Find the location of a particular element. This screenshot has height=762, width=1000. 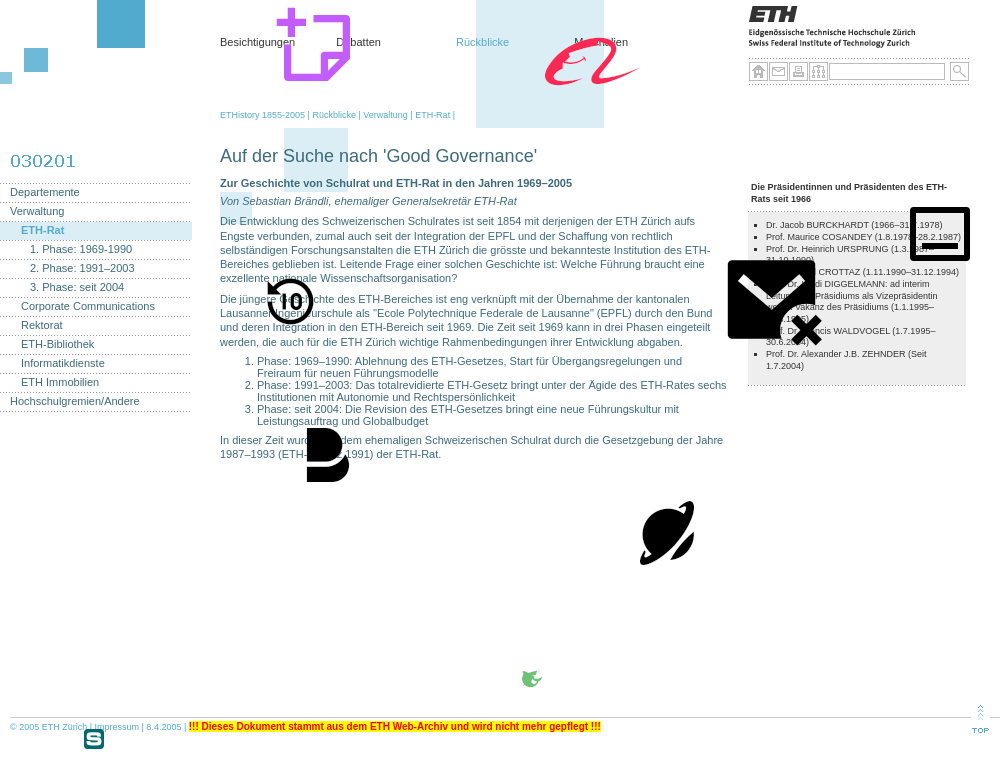

open the Beats audio app is located at coordinates (328, 455).